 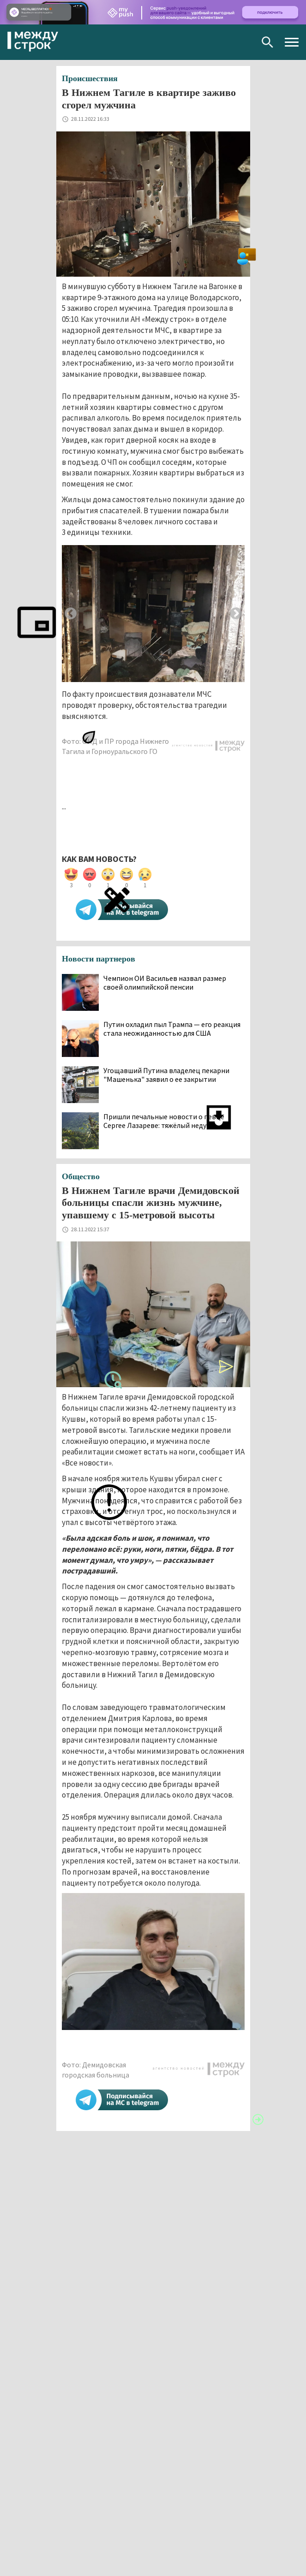 I want to click on access your work profile or business account, so click(x=247, y=255).